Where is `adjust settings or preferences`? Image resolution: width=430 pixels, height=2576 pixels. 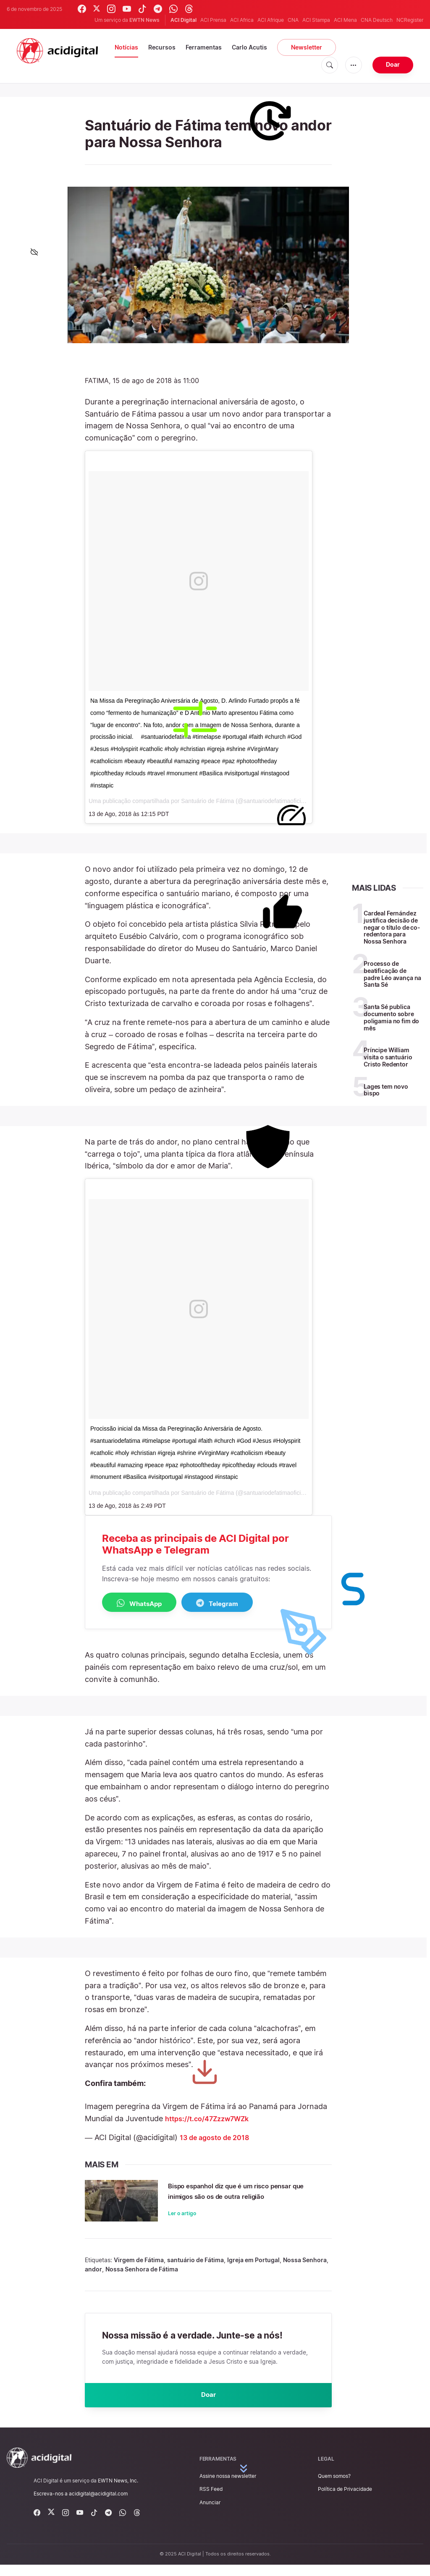
adjust settings or preferences is located at coordinates (195, 719).